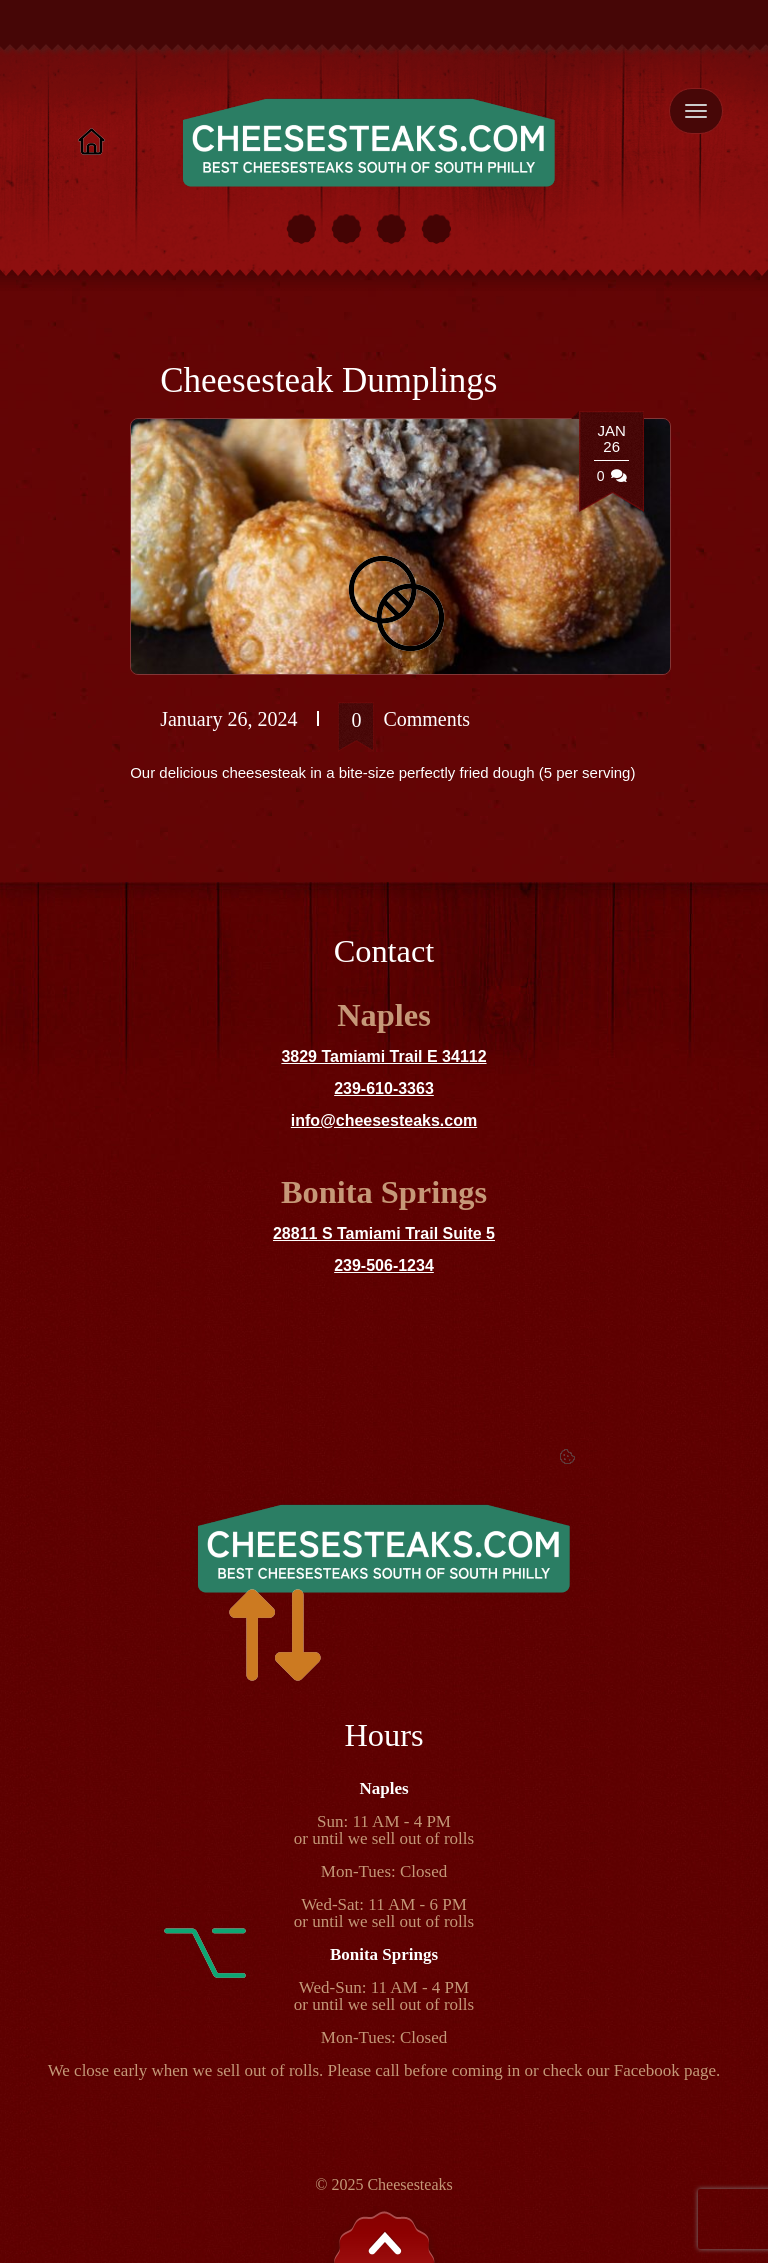  I want to click on navigate to the home screen, so click(91, 141).